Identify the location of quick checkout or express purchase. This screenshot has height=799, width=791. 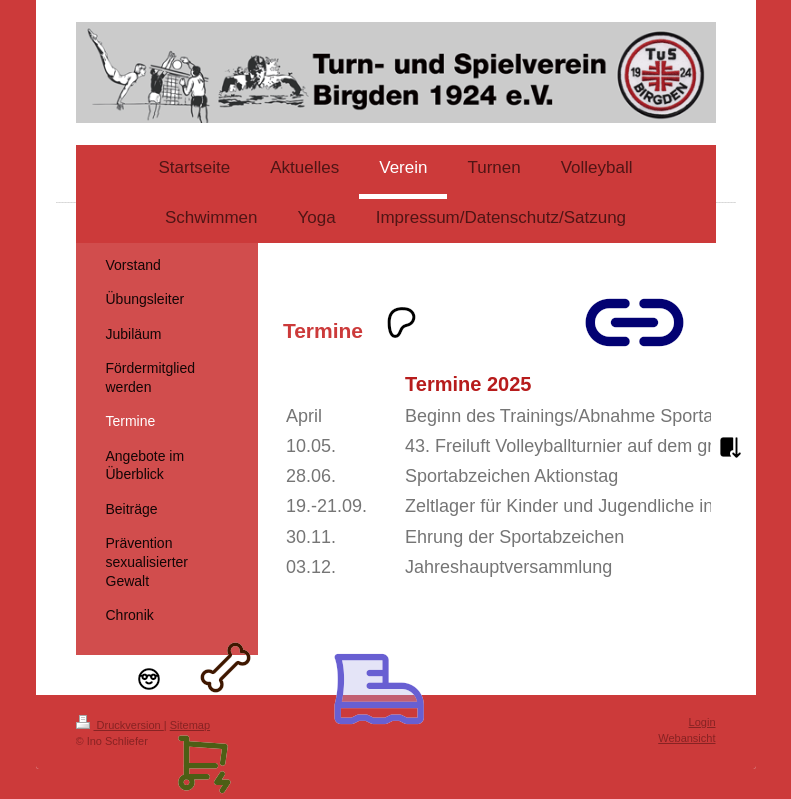
(203, 763).